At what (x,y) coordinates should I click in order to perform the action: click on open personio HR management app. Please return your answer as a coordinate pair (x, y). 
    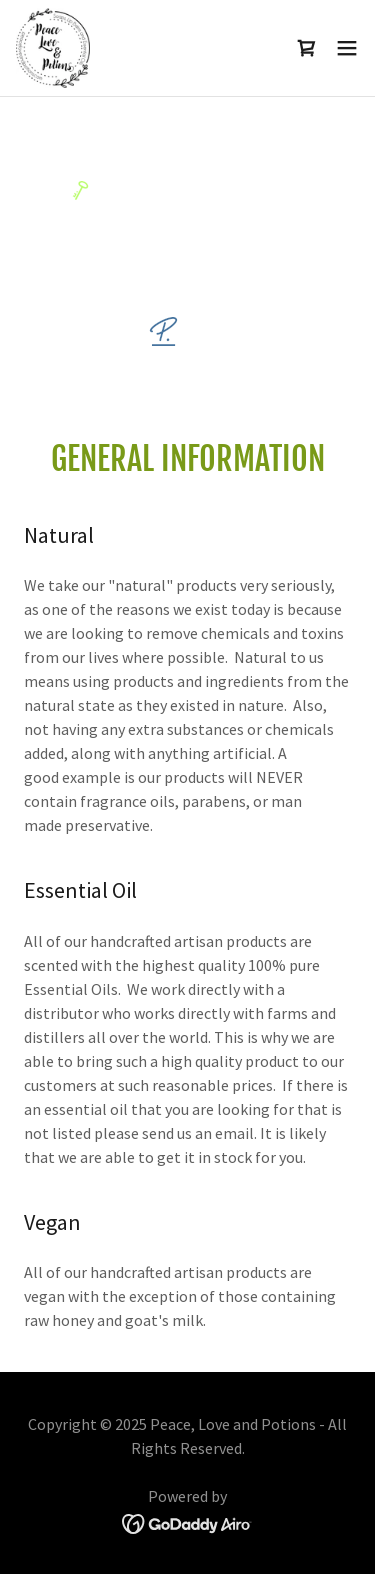
    Looking at the image, I should click on (163, 331).